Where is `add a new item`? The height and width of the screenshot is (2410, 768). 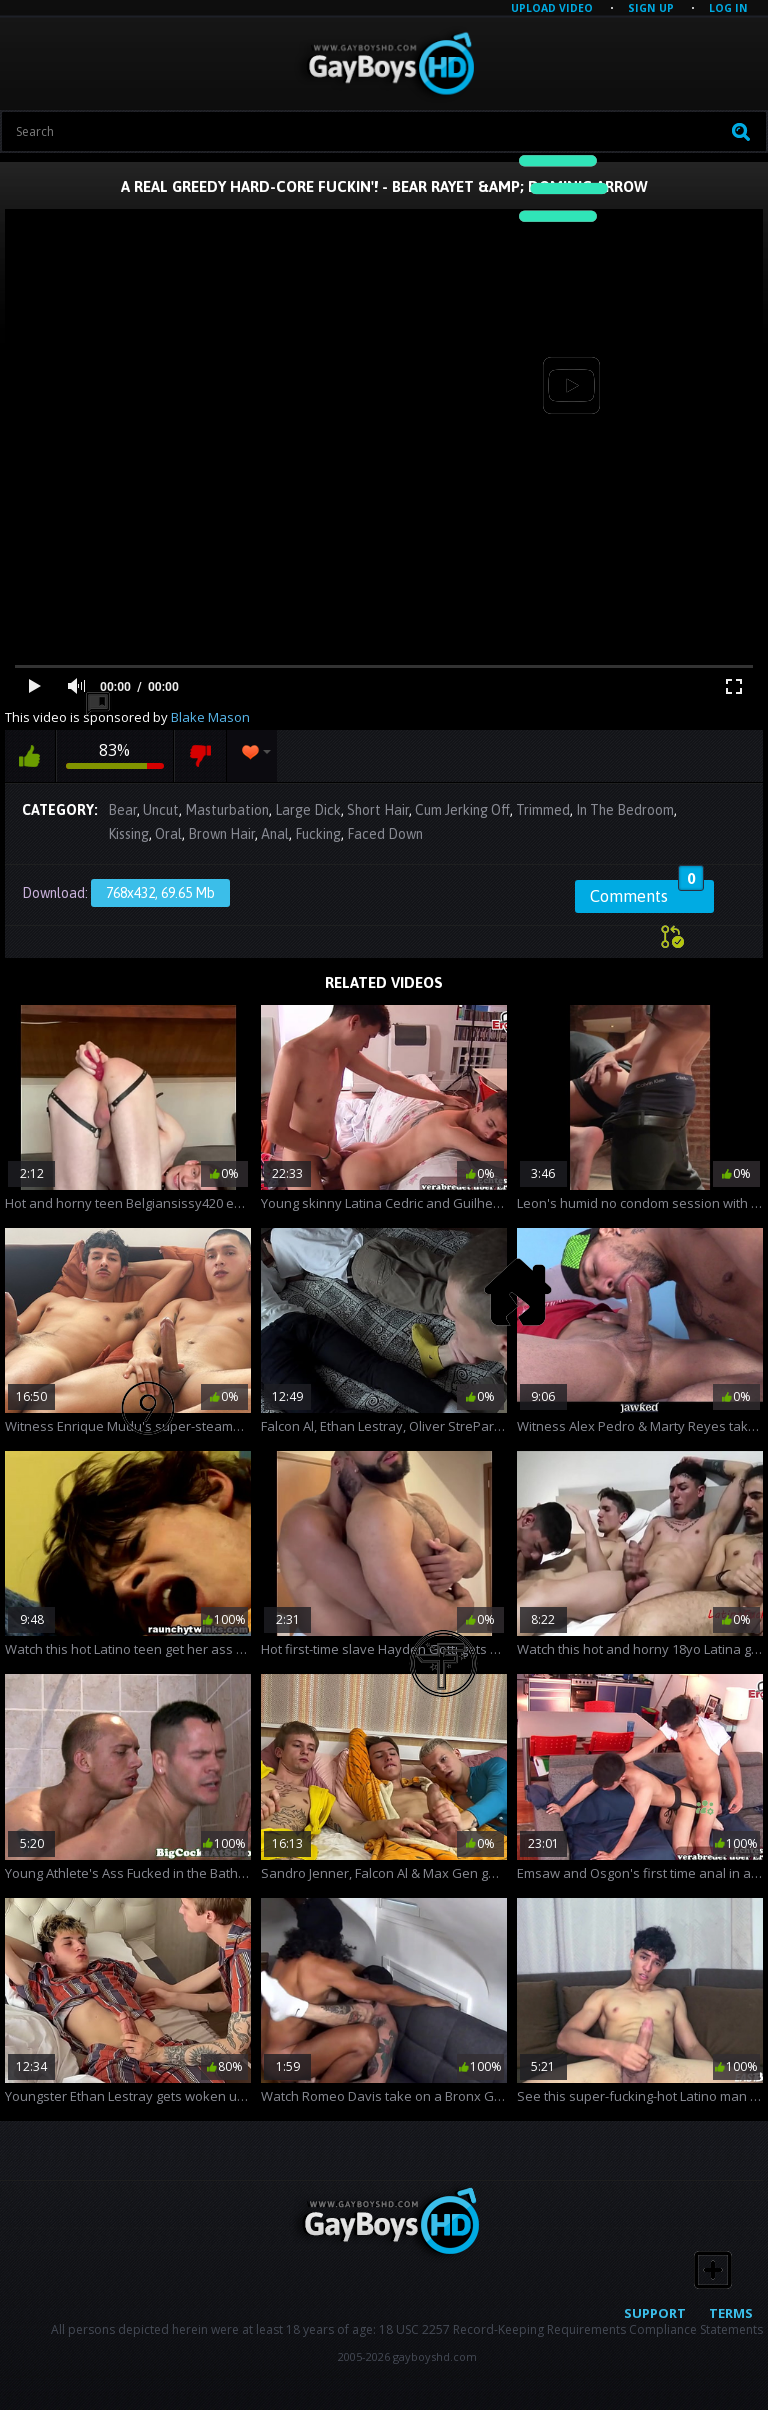 add a new item is located at coordinates (713, 2270).